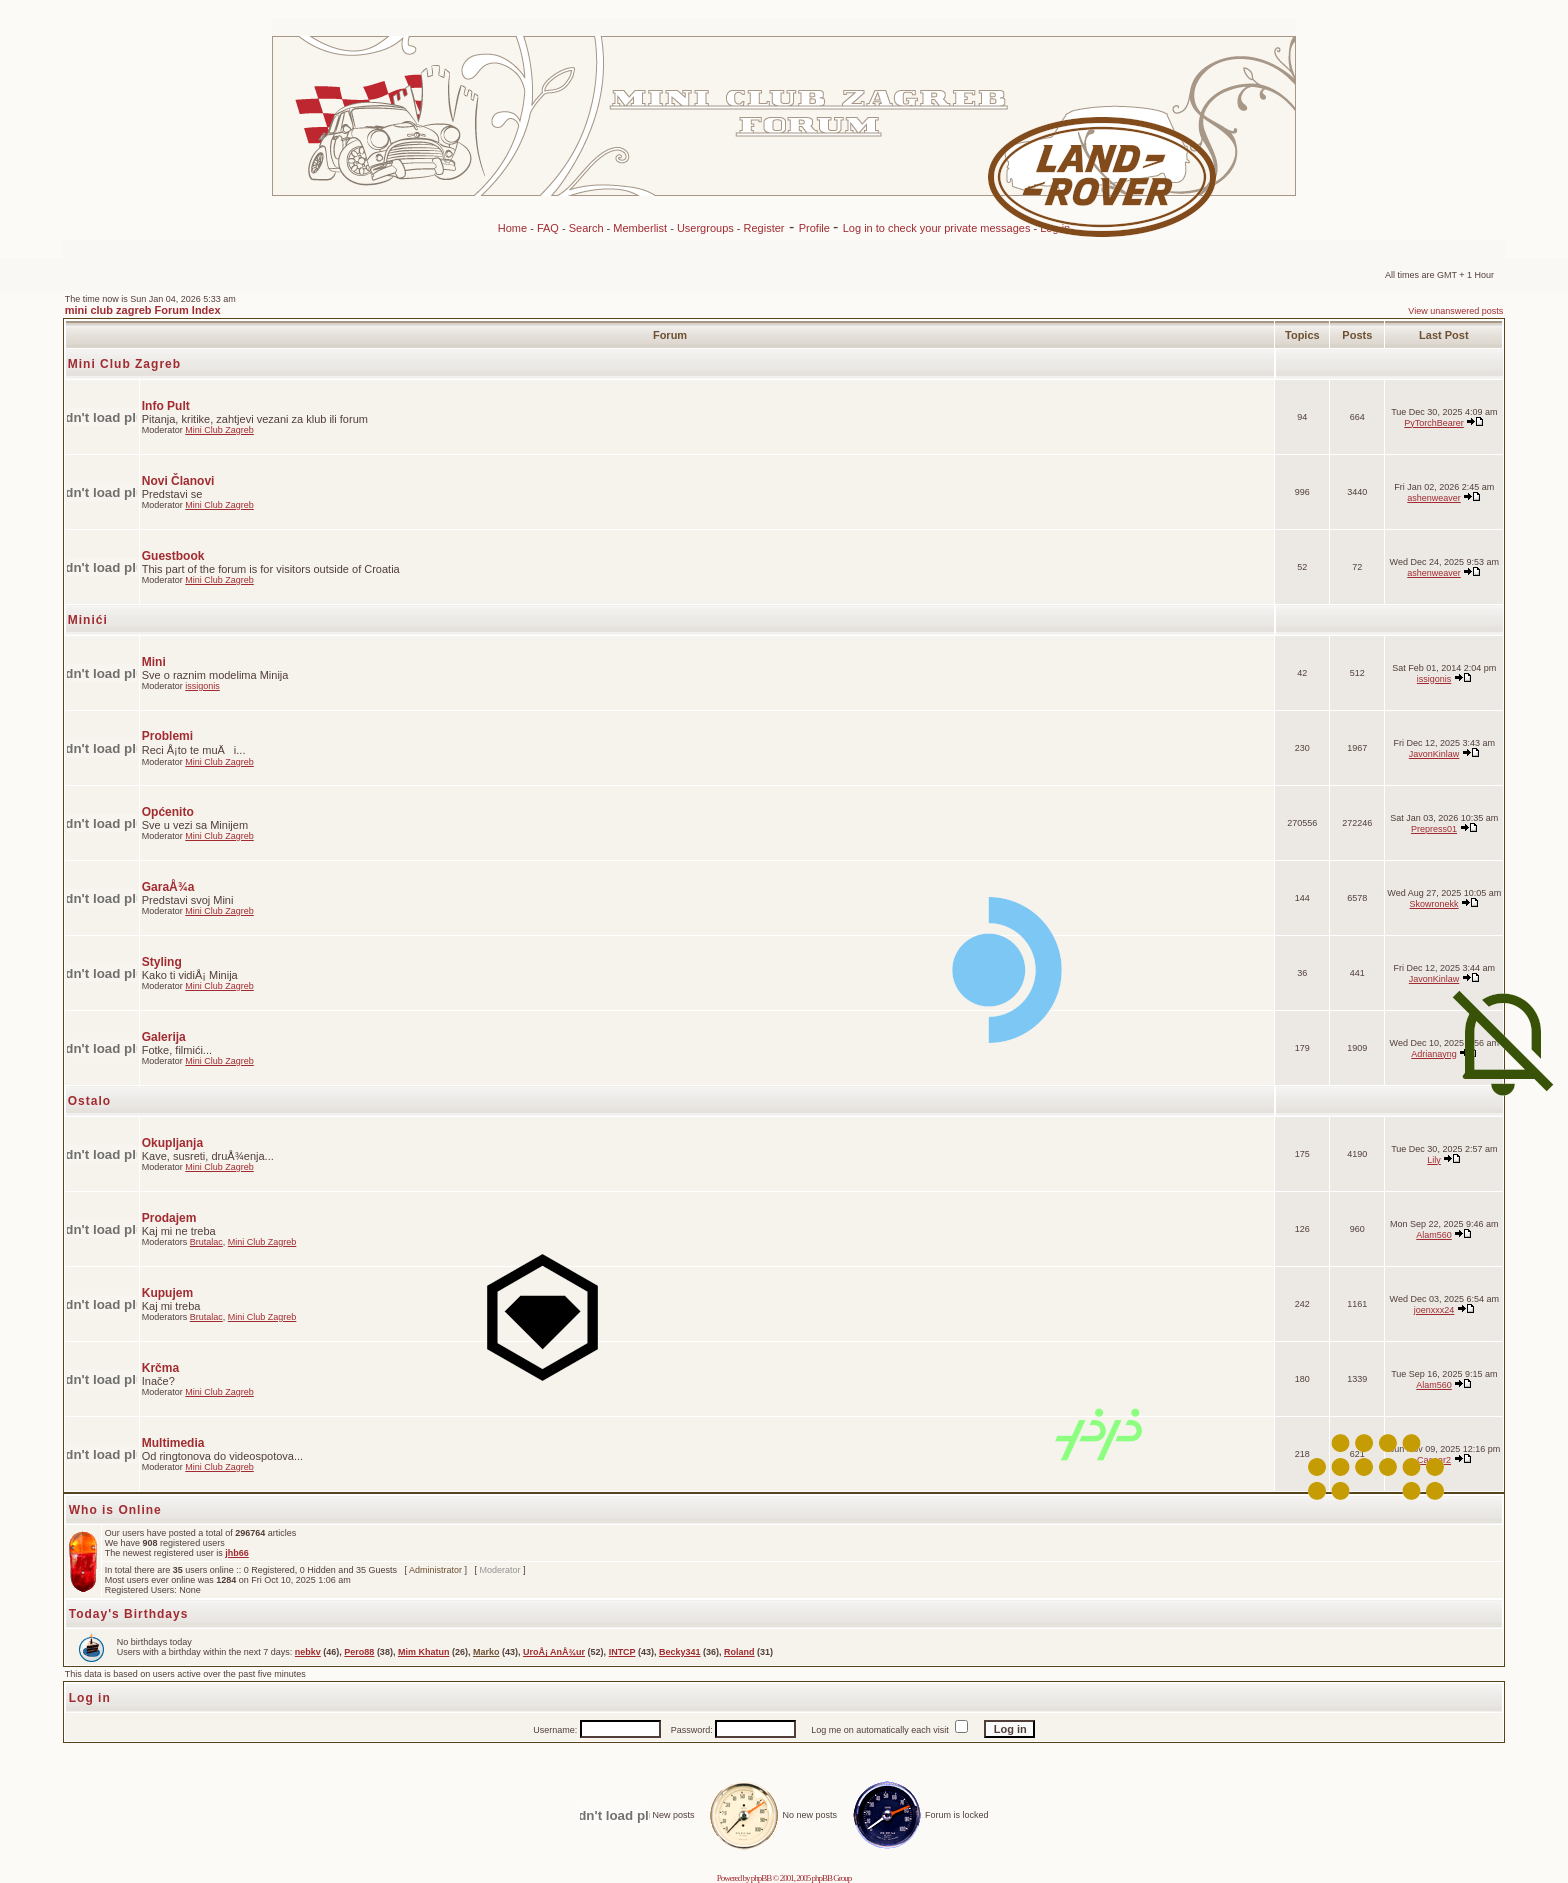  I want to click on mute notifications, so click(1503, 1041).